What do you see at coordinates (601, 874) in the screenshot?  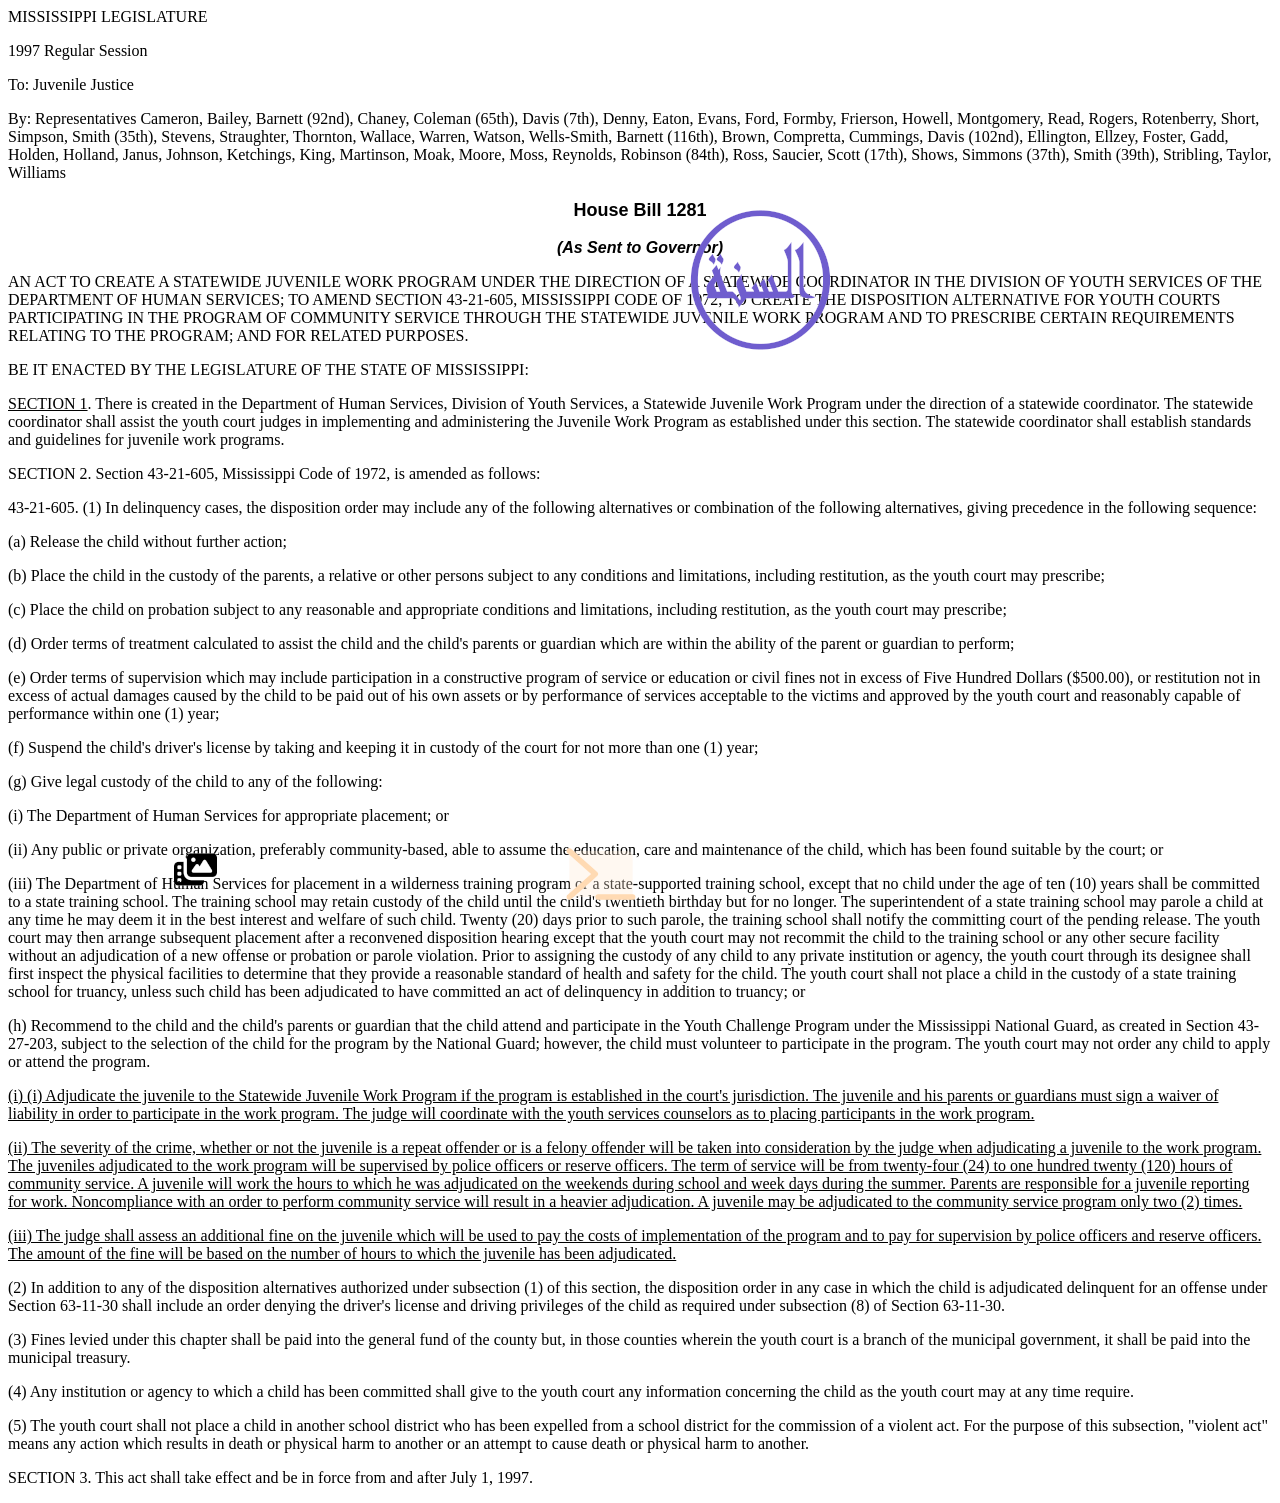 I see `open the command line terminal` at bounding box center [601, 874].